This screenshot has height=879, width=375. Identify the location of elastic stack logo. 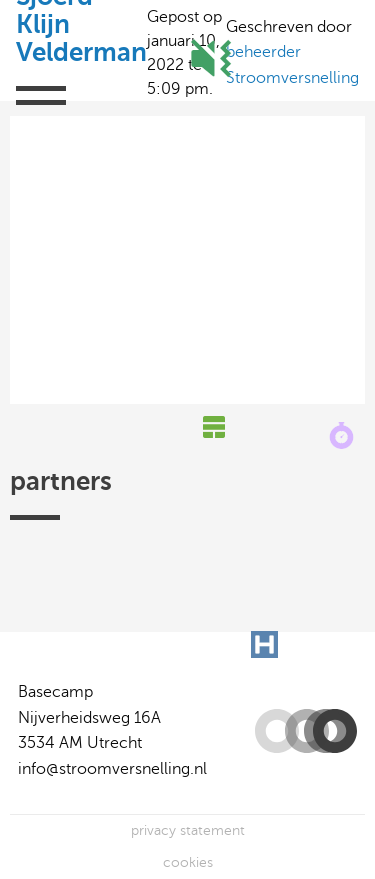
(214, 427).